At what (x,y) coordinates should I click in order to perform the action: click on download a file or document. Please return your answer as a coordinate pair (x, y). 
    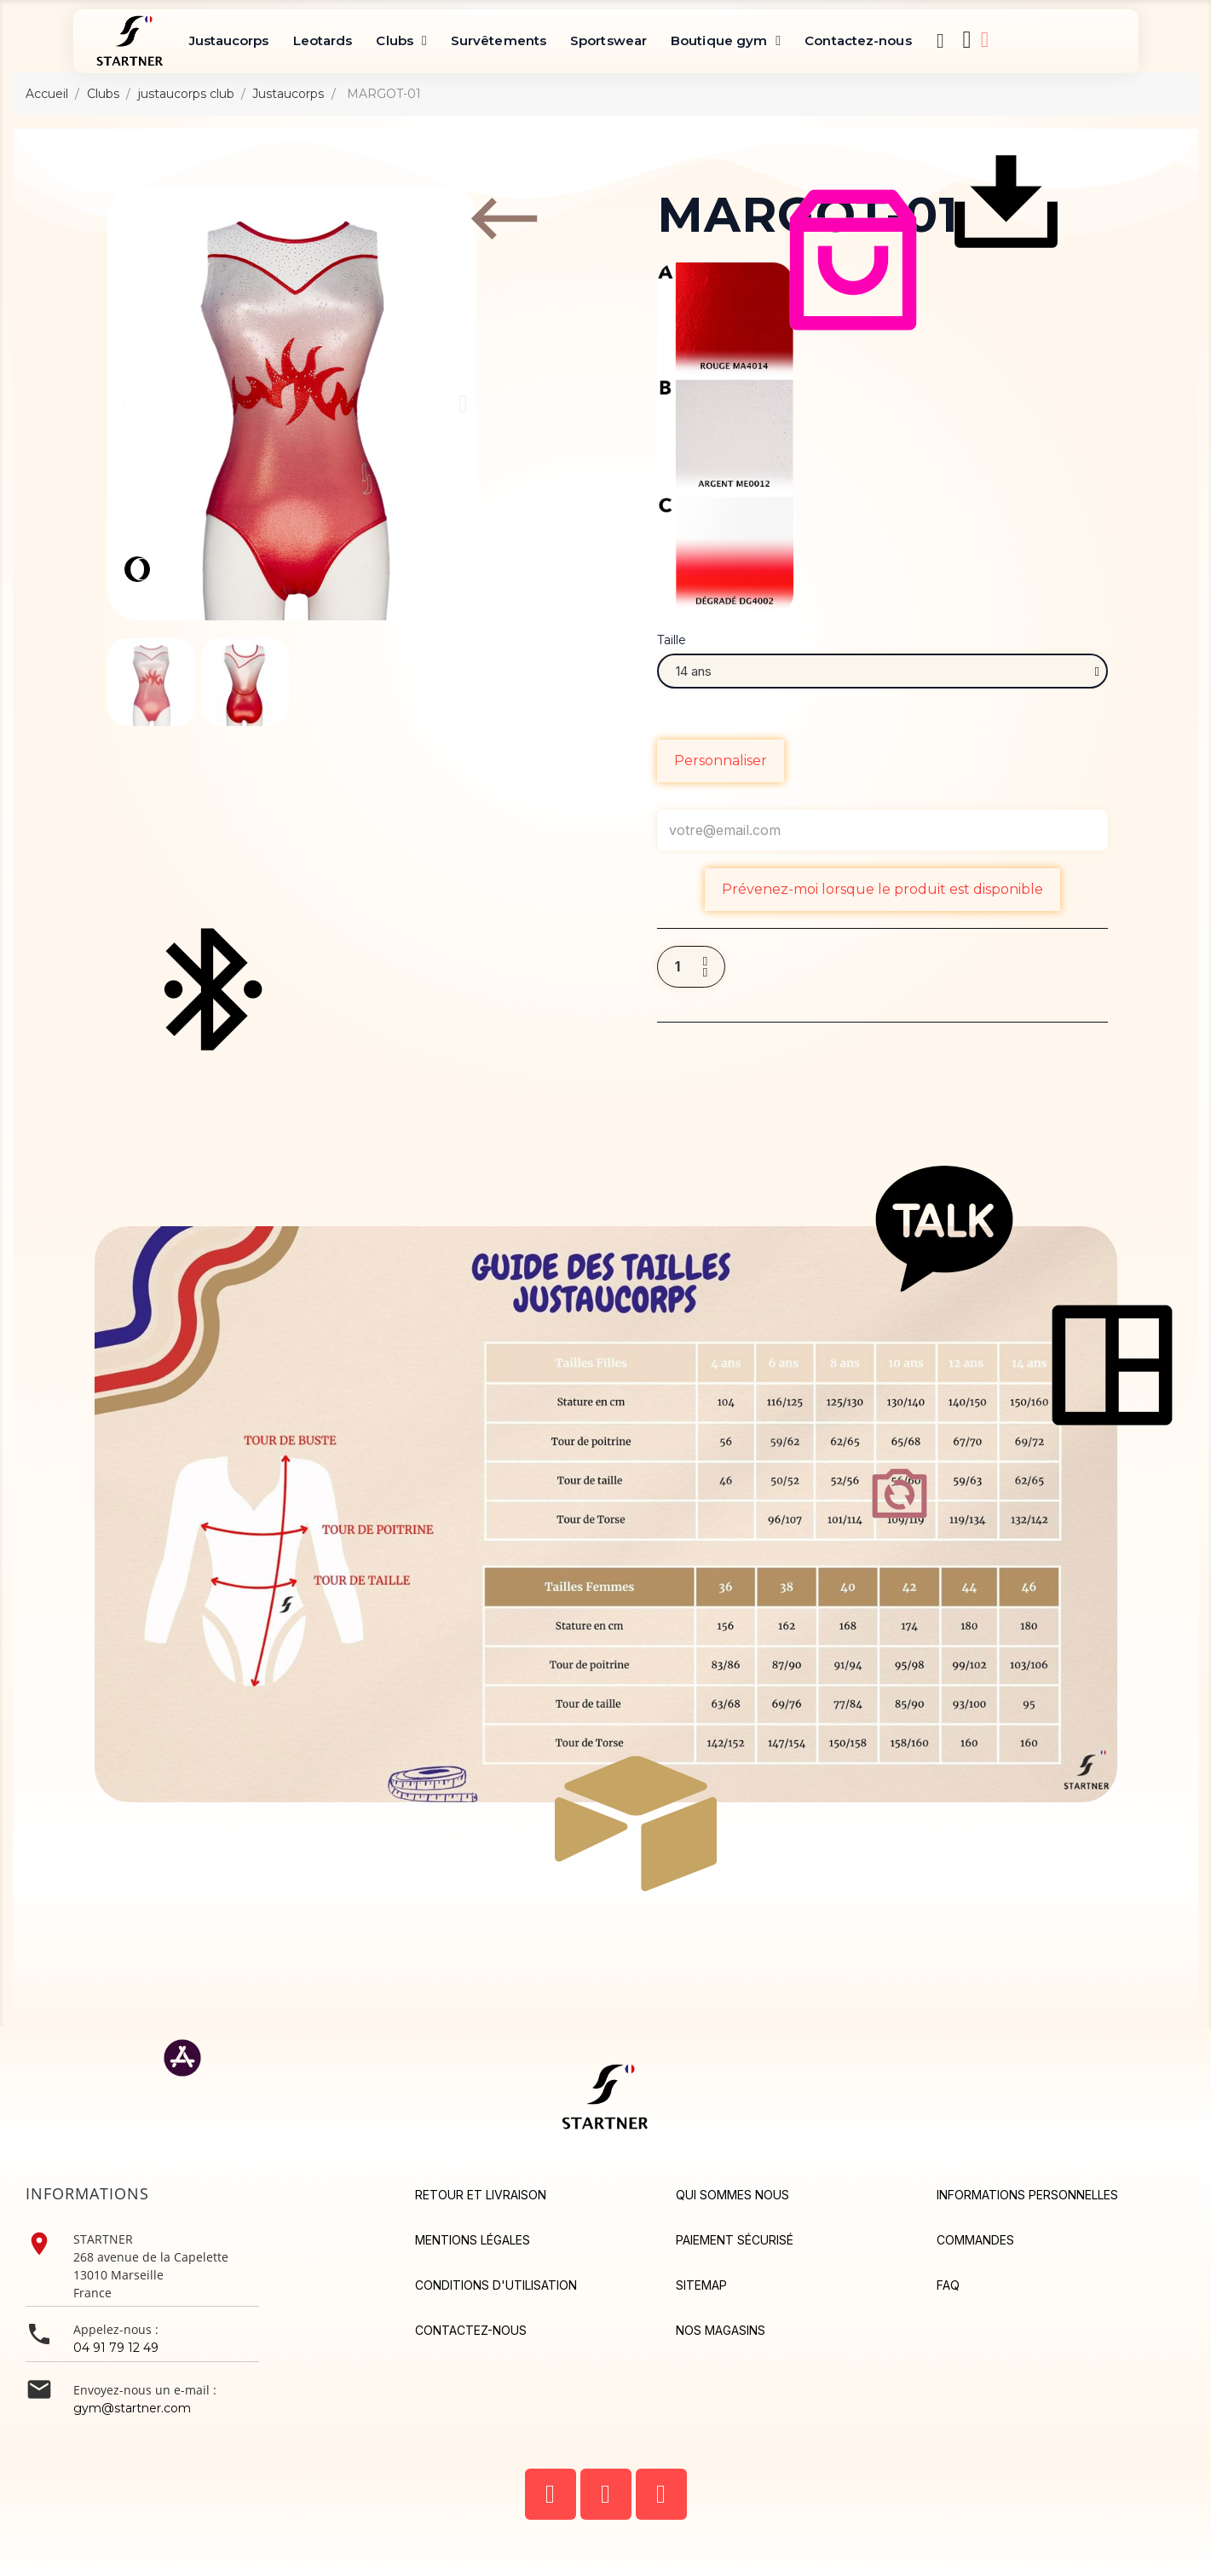
    Looking at the image, I should click on (1006, 201).